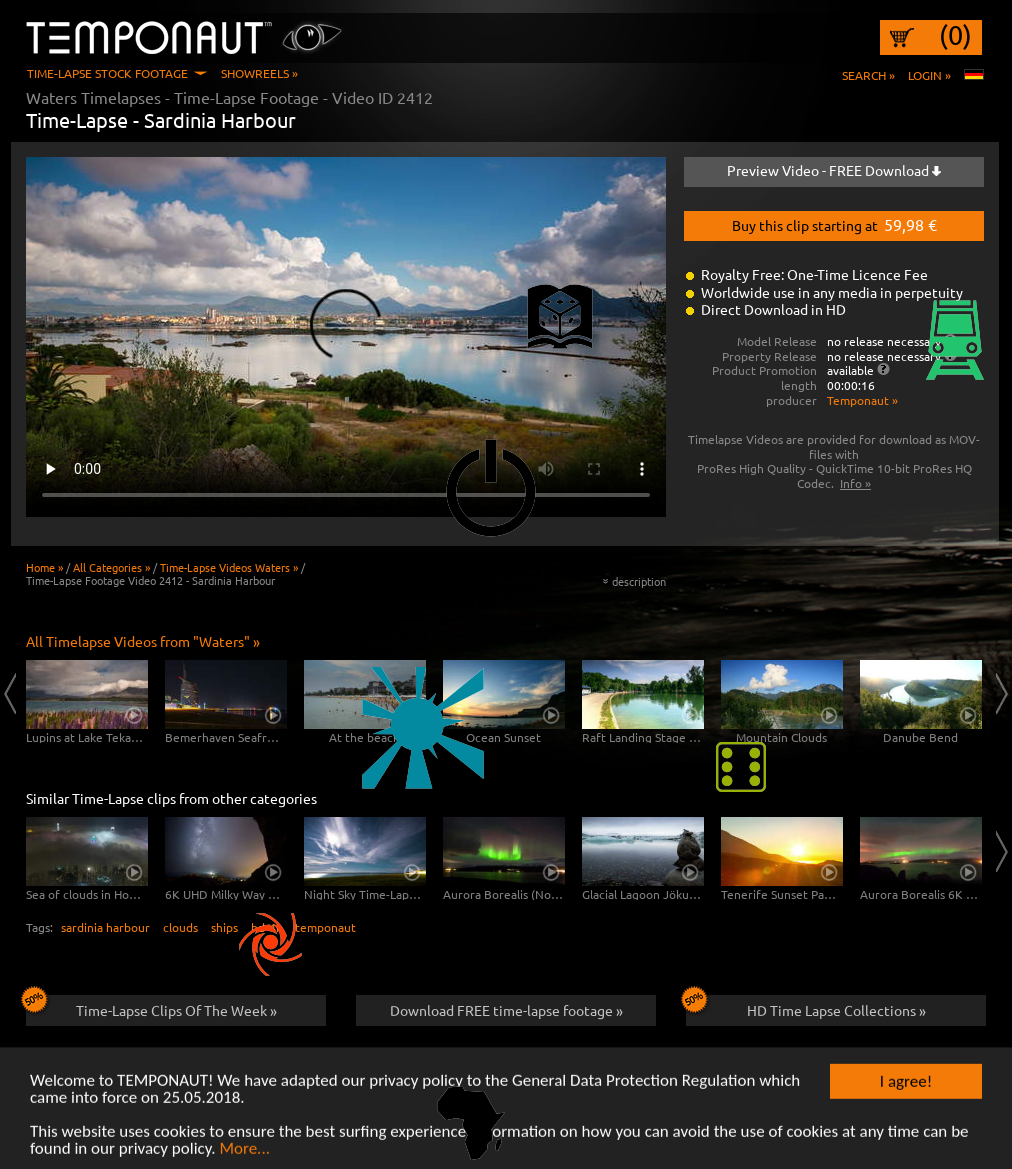  Describe the element at coordinates (741, 767) in the screenshot. I see `indicates a dice roll result of six` at that location.